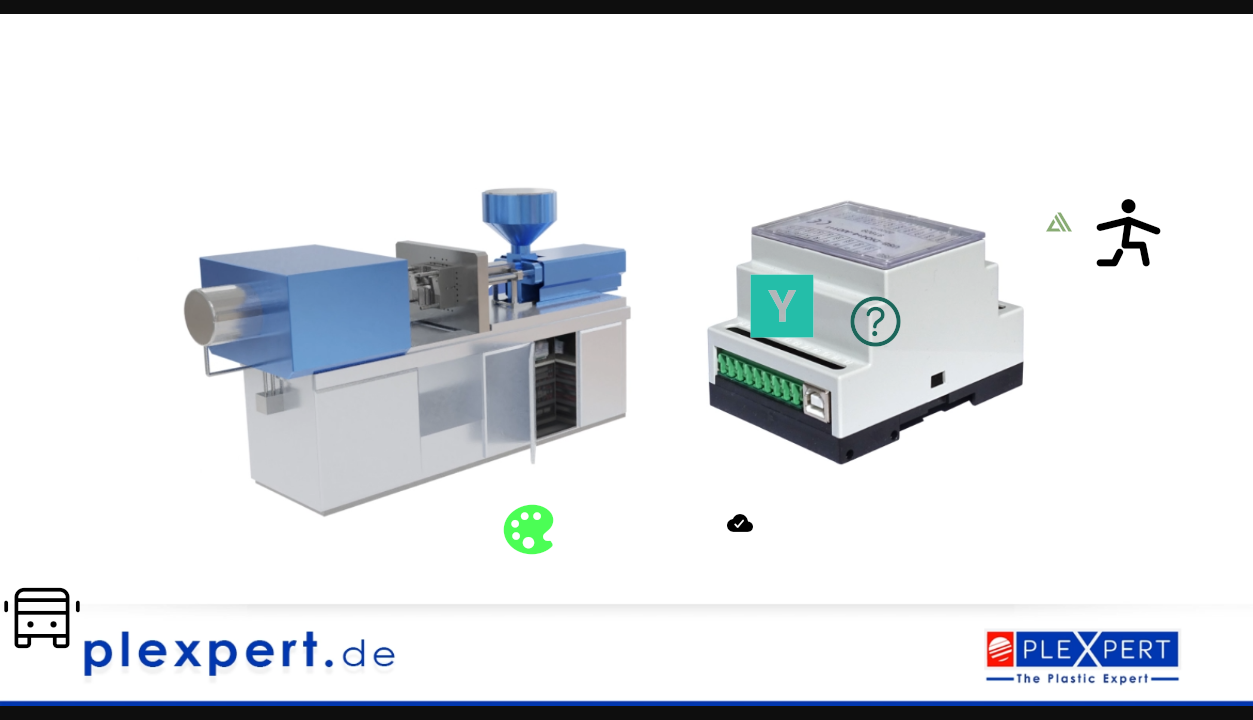 This screenshot has height=720, width=1253. Describe the element at coordinates (740, 523) in the screenshot. I see `file successfully uploaded to cloud storage` at that location.